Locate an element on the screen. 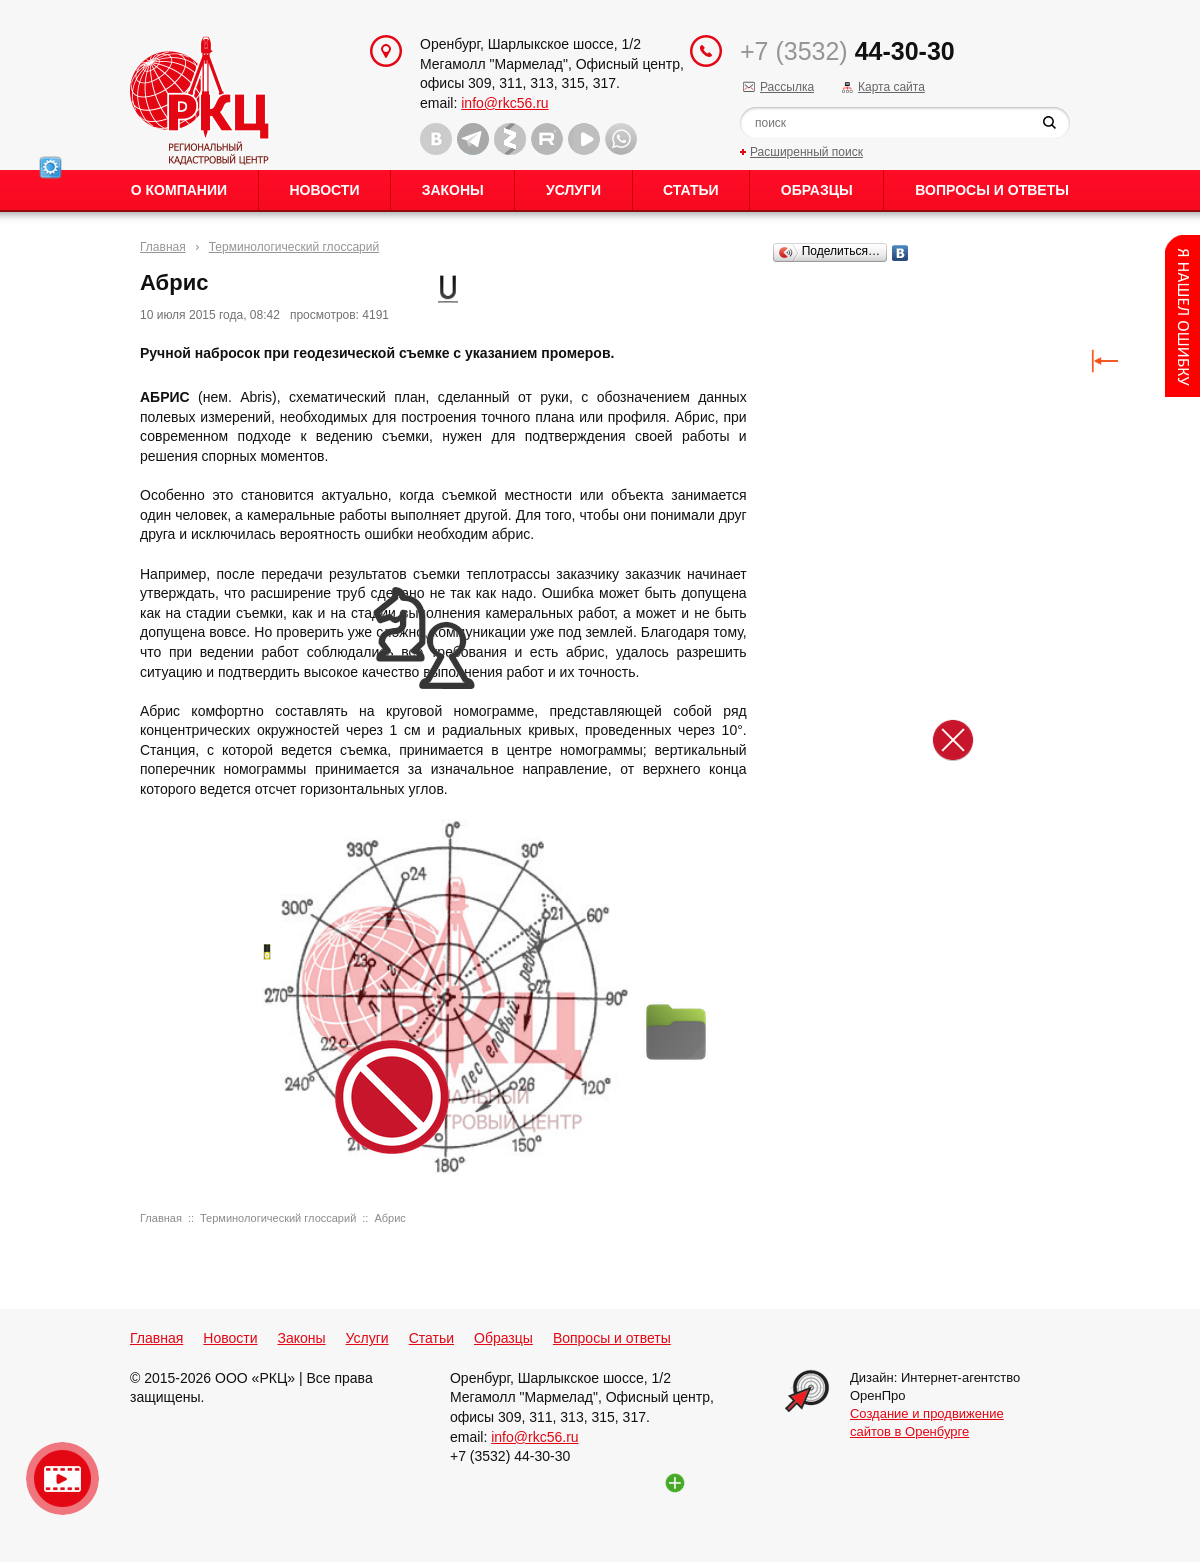 Image resolution: width=1200 pixels, height=1562 pixels. open chess game application is located at coordinates (424, 638).